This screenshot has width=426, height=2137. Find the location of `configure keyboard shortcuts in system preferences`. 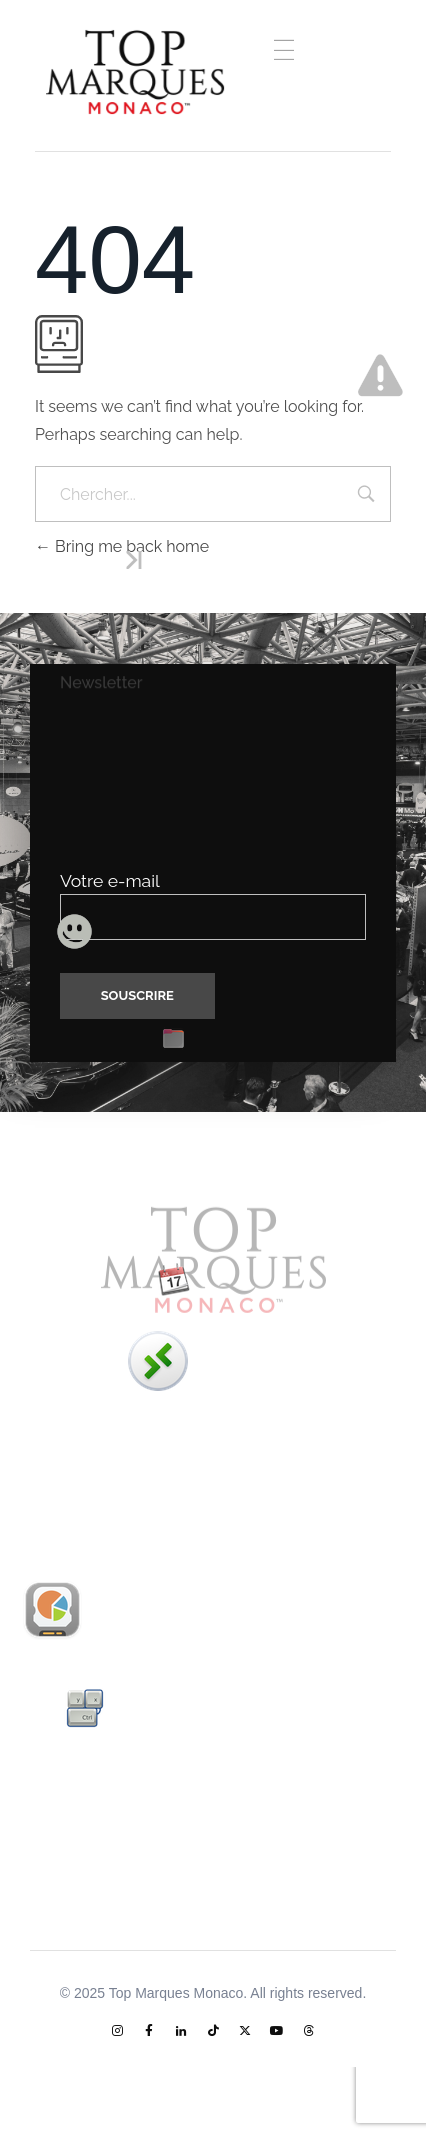

configure keyboard shortcuts in system preferences is located at coordinates (85, 1709).